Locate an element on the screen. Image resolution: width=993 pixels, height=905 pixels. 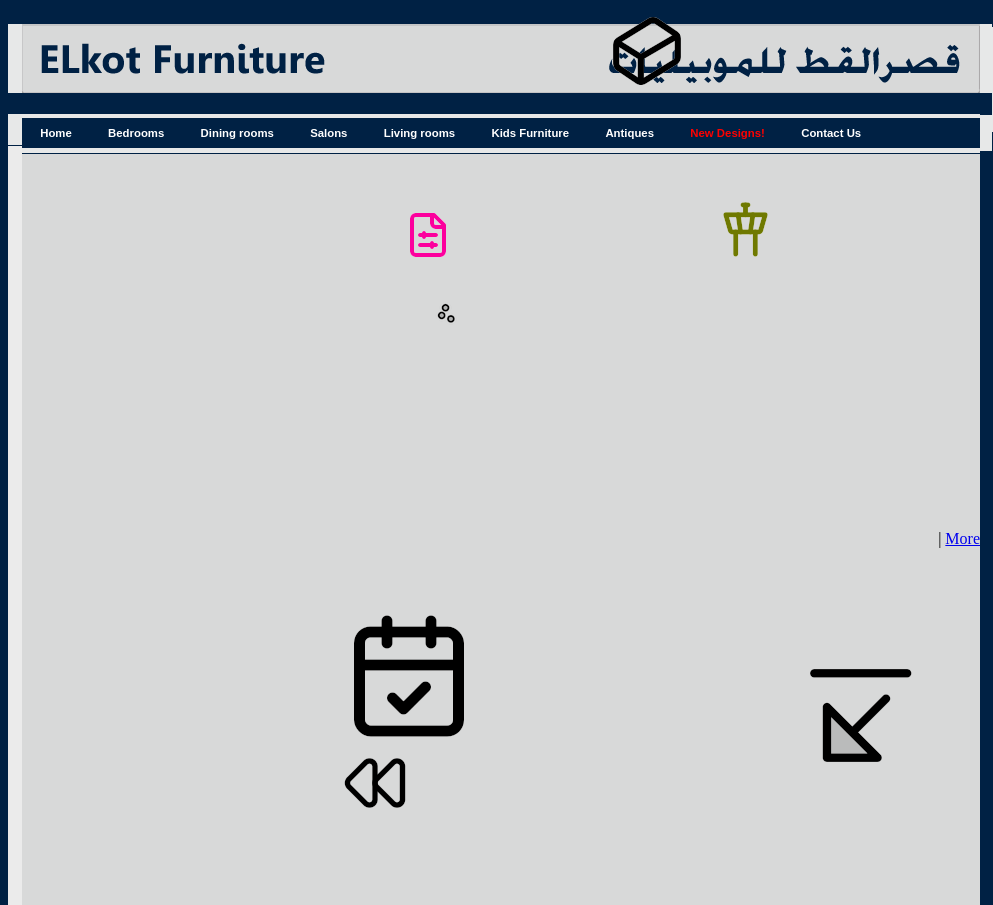
access air traffic control features is located at coordinates (745, 229).